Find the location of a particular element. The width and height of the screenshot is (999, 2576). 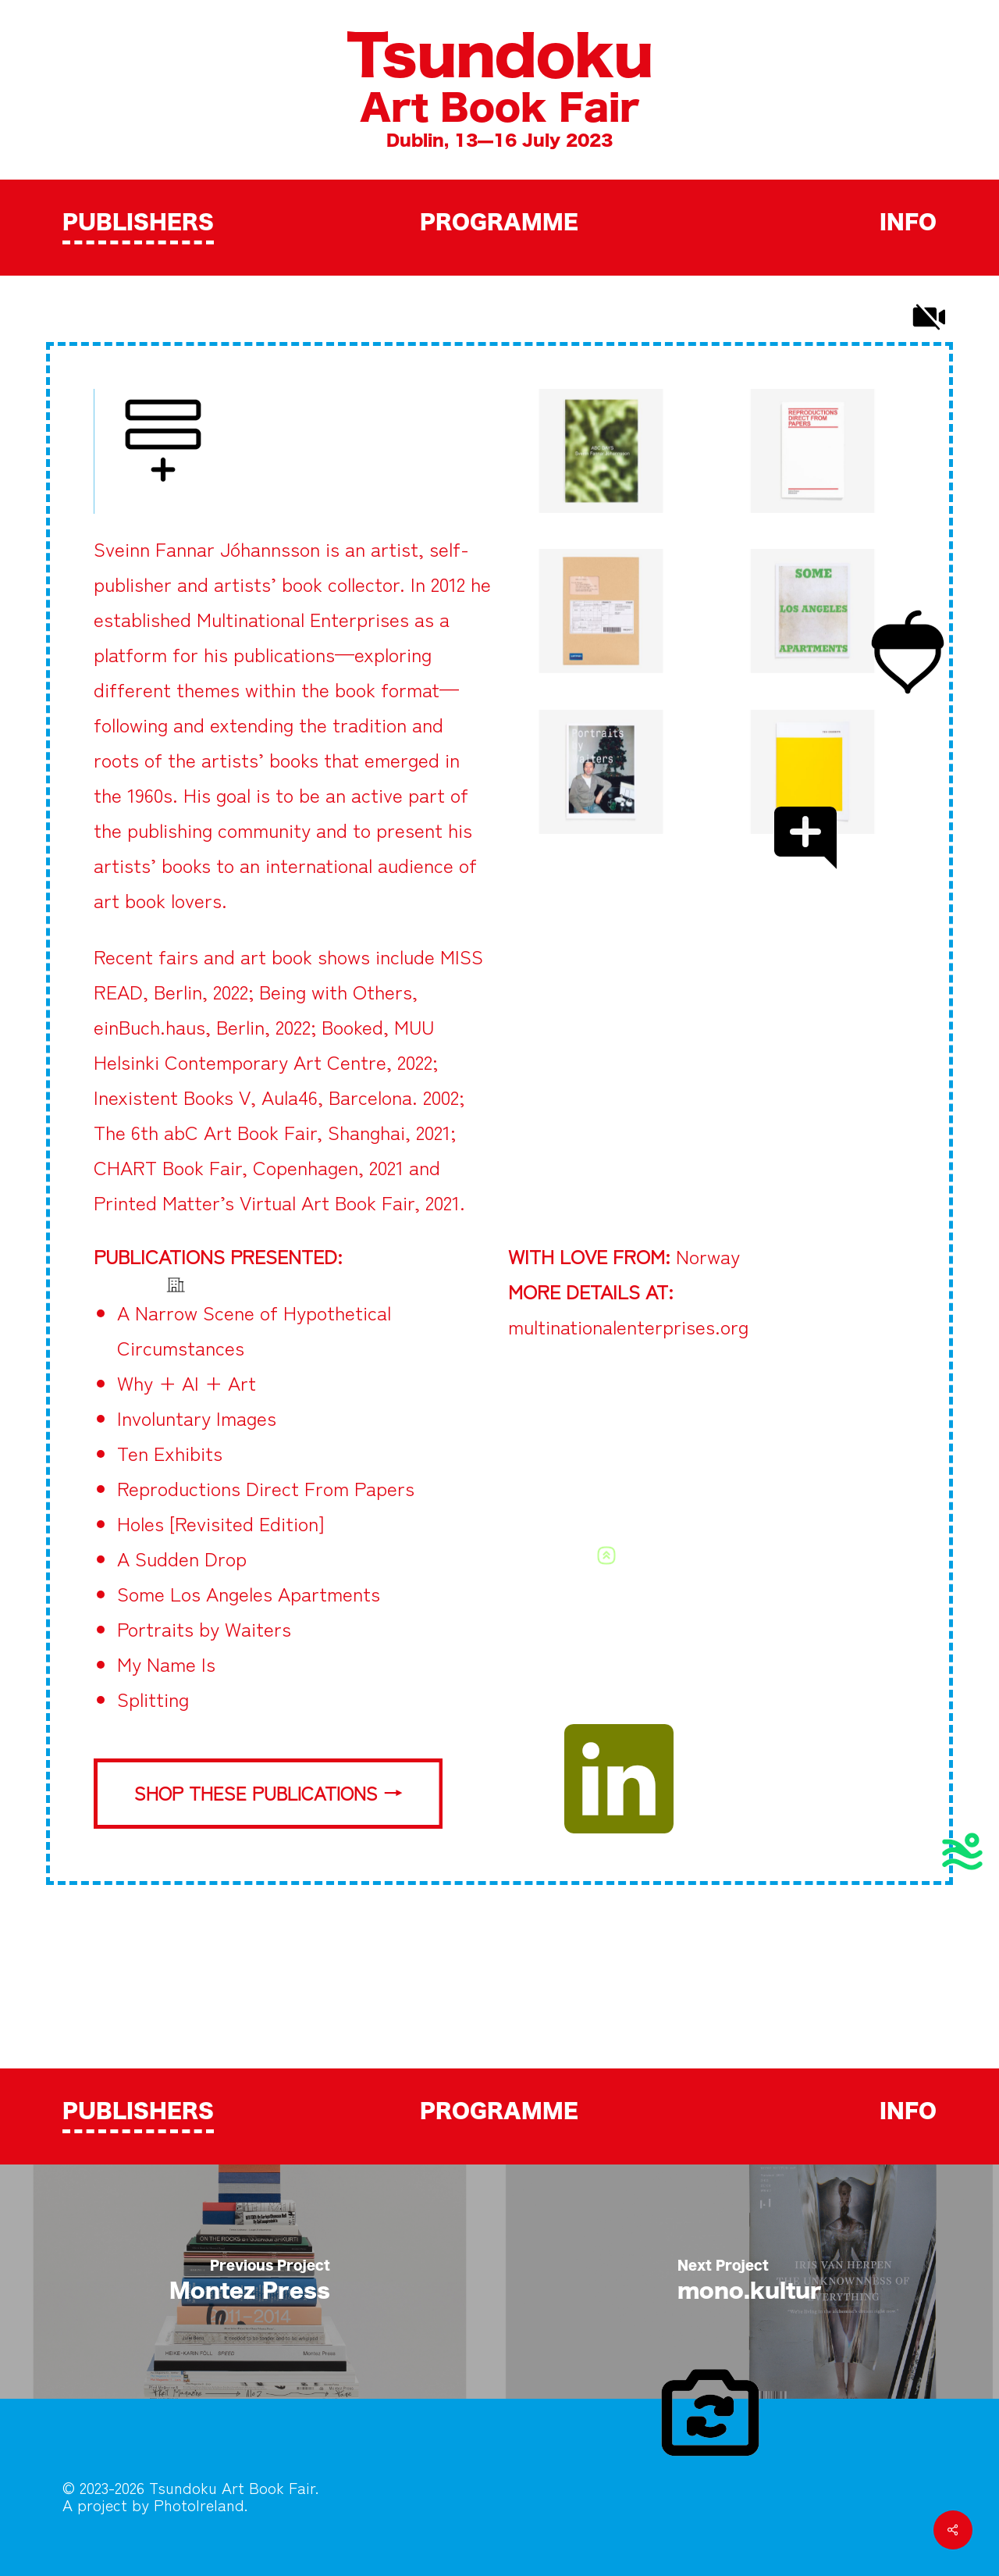

switch between front and rear camera is located at coordinates (710, 2414).